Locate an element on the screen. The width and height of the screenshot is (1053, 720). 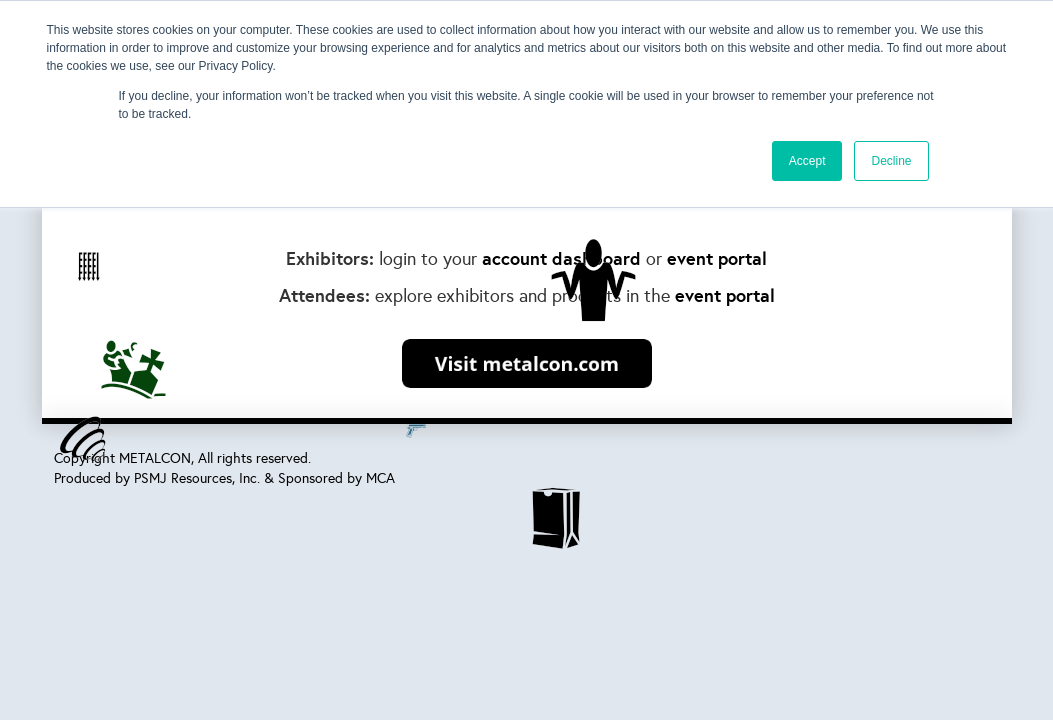
indicates unknown or uncertain status is located at coordinates (593, 279).